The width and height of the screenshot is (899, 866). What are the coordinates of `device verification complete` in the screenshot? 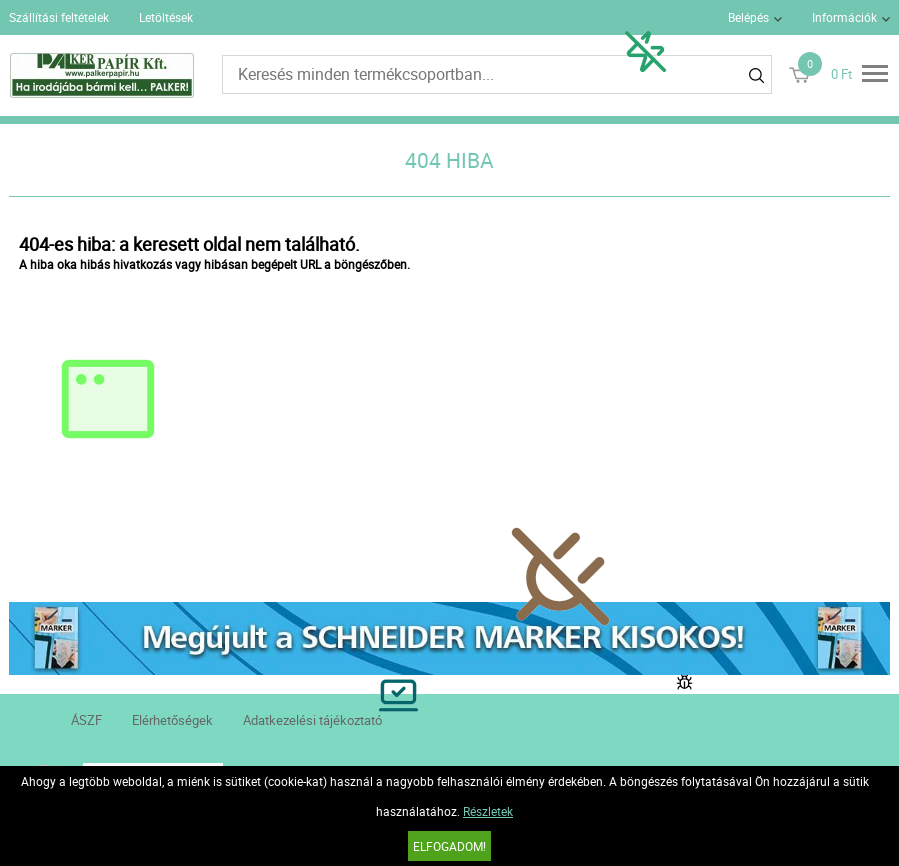 It's located at (398, 695).